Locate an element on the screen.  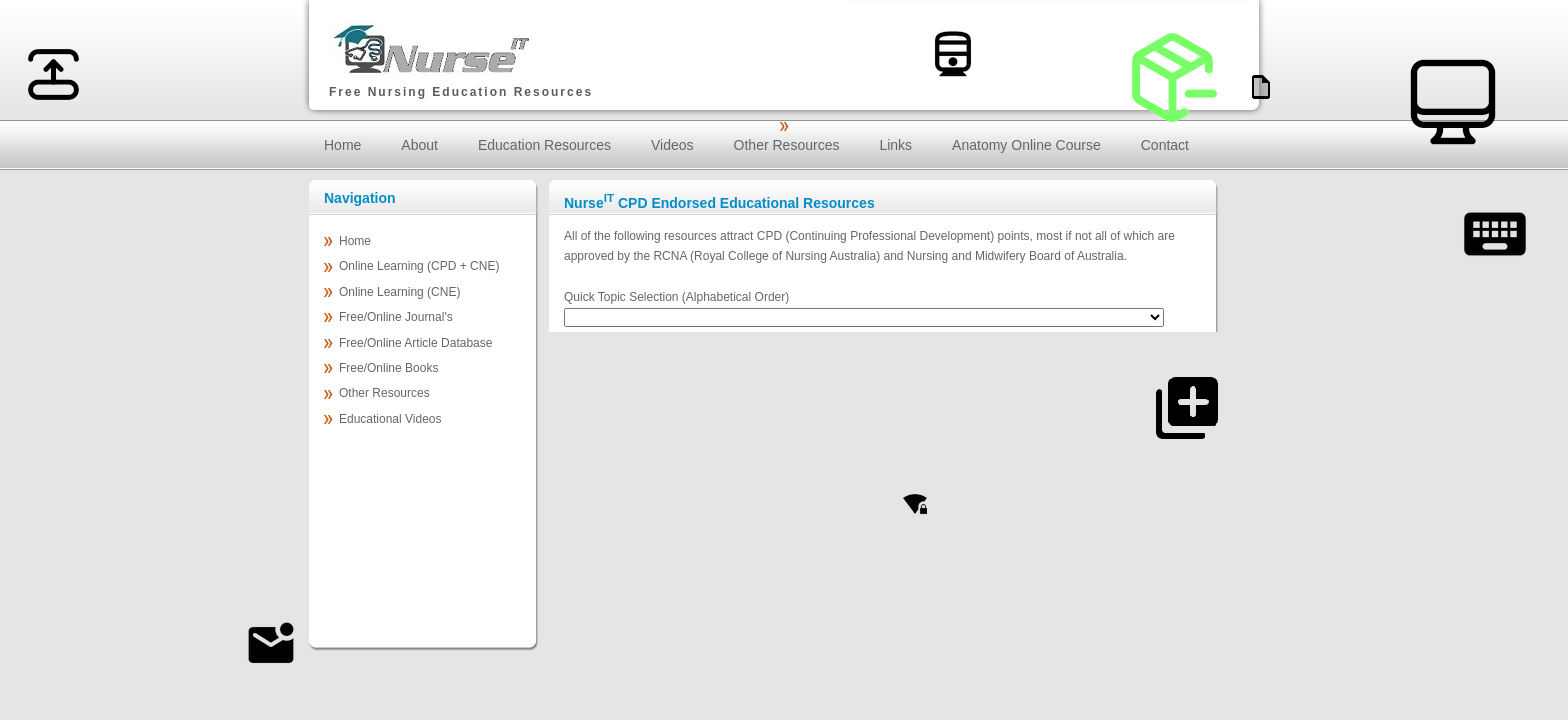
indicates an unread email in your inbox is located at coordinates (271, 645).